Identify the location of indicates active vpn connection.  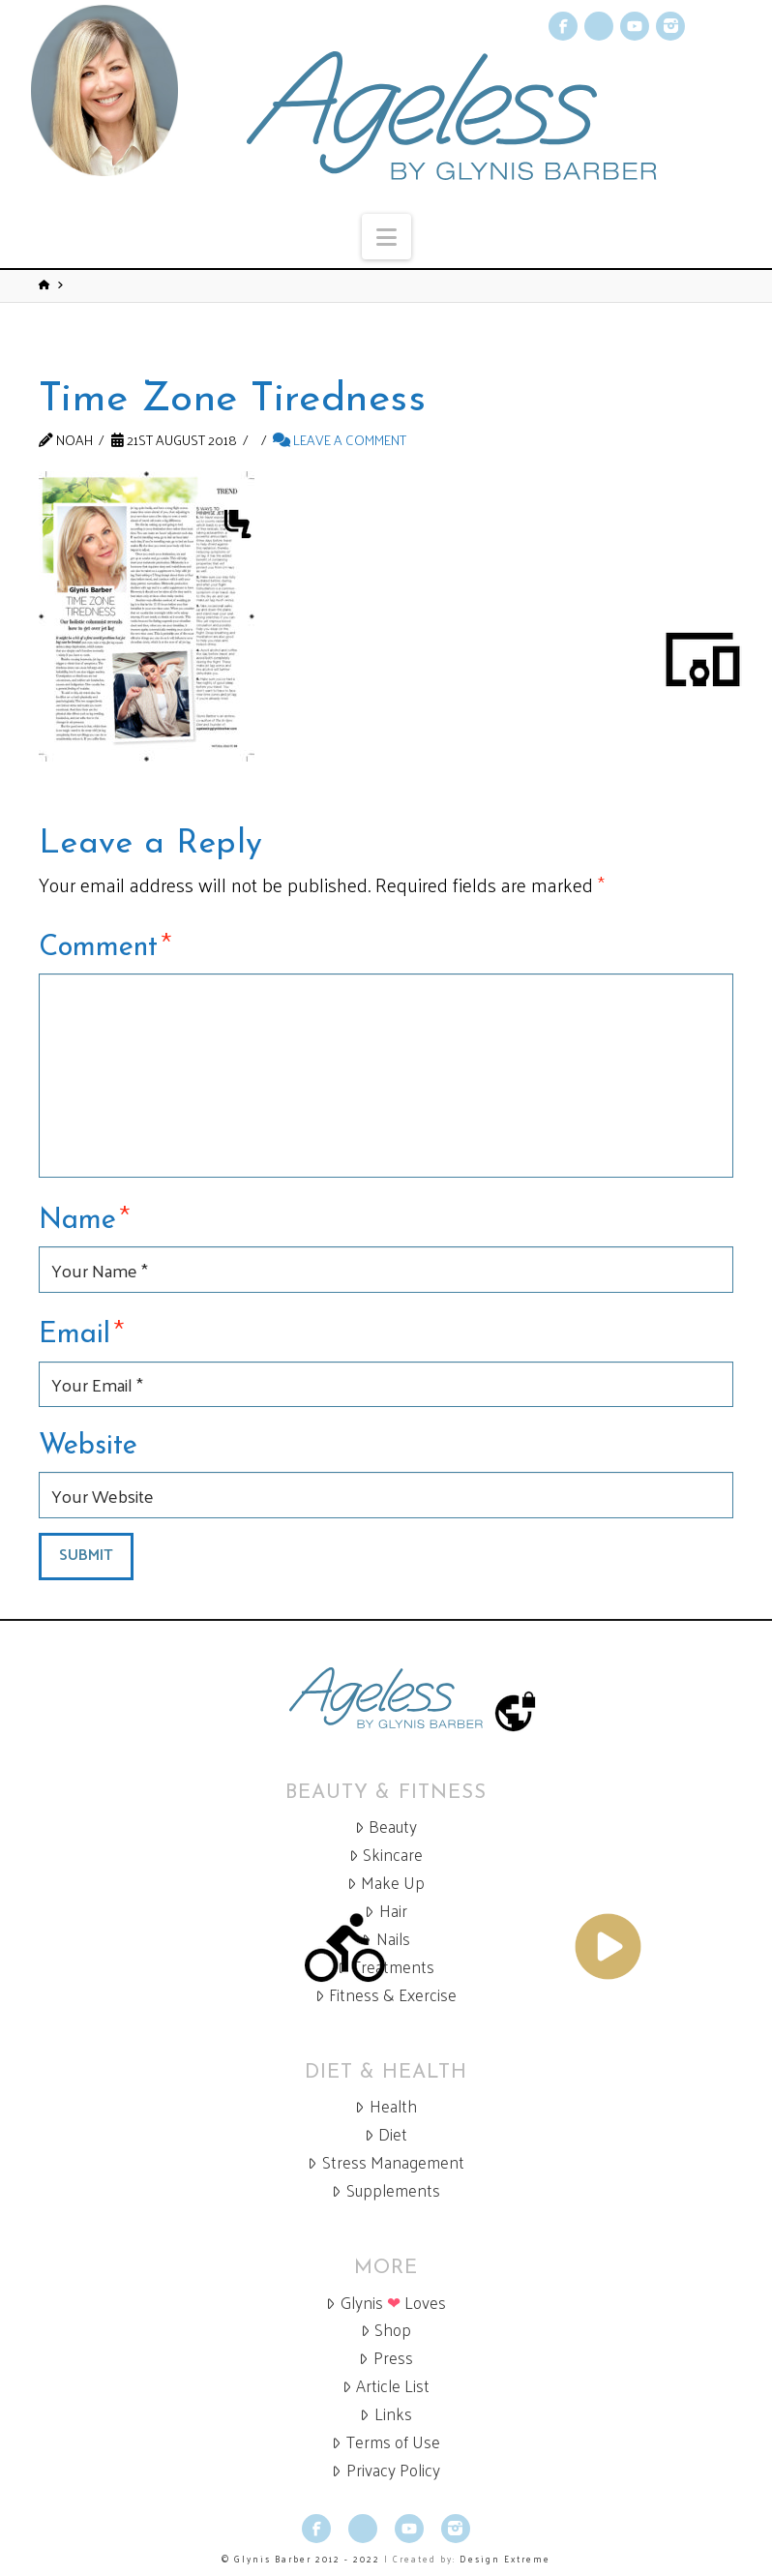
(515, 1711).